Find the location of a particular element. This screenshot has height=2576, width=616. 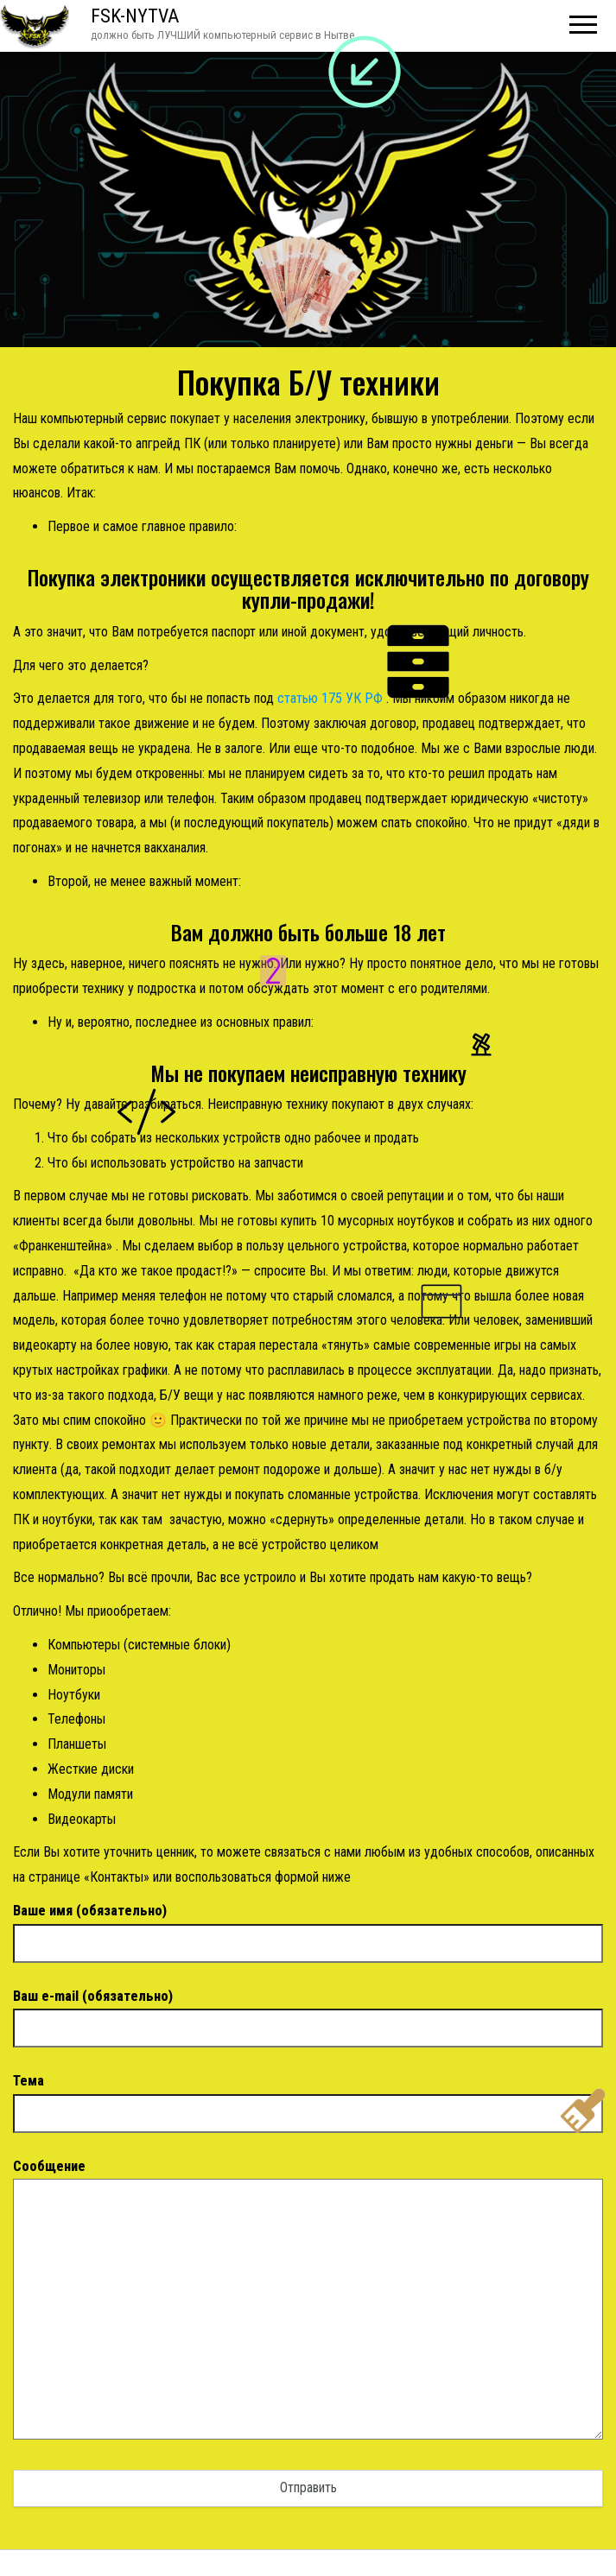

navigate to previous or lower-left content is located at coordinates (365, 72).